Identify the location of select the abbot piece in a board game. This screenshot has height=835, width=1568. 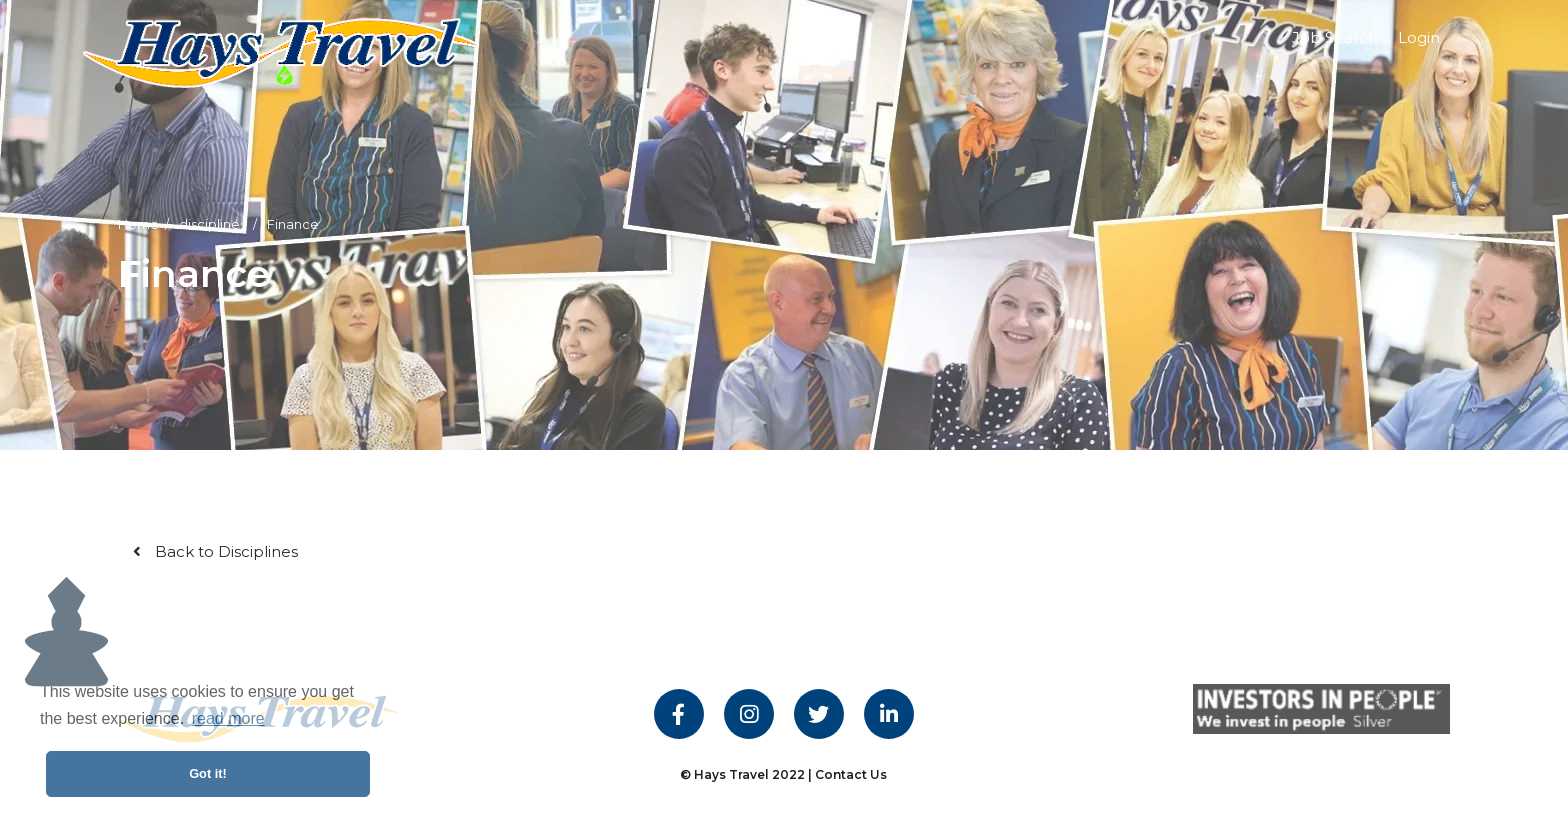
(66, 631).